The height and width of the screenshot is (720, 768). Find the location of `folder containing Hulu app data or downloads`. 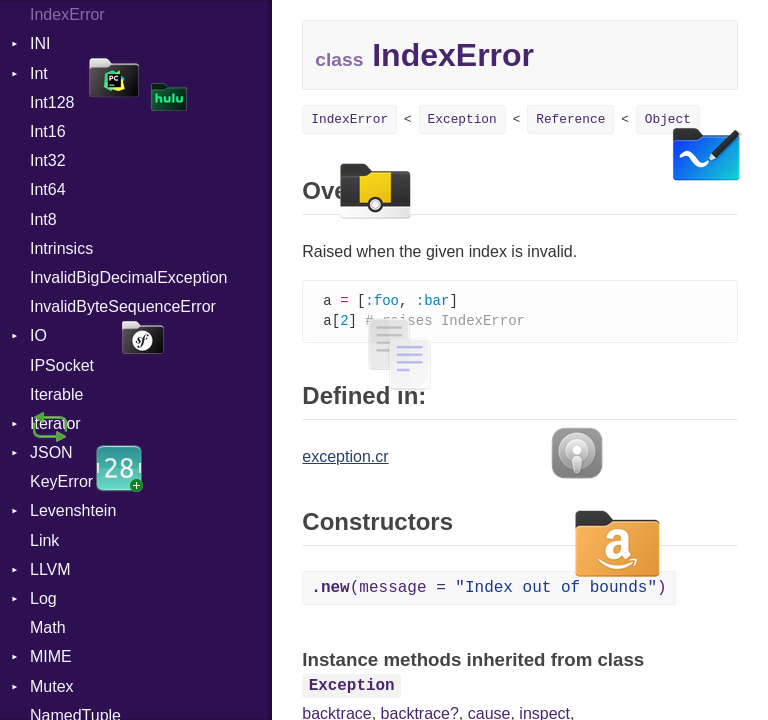

folder containing Hulu app data or downloads is located at coordinates (169, 98).